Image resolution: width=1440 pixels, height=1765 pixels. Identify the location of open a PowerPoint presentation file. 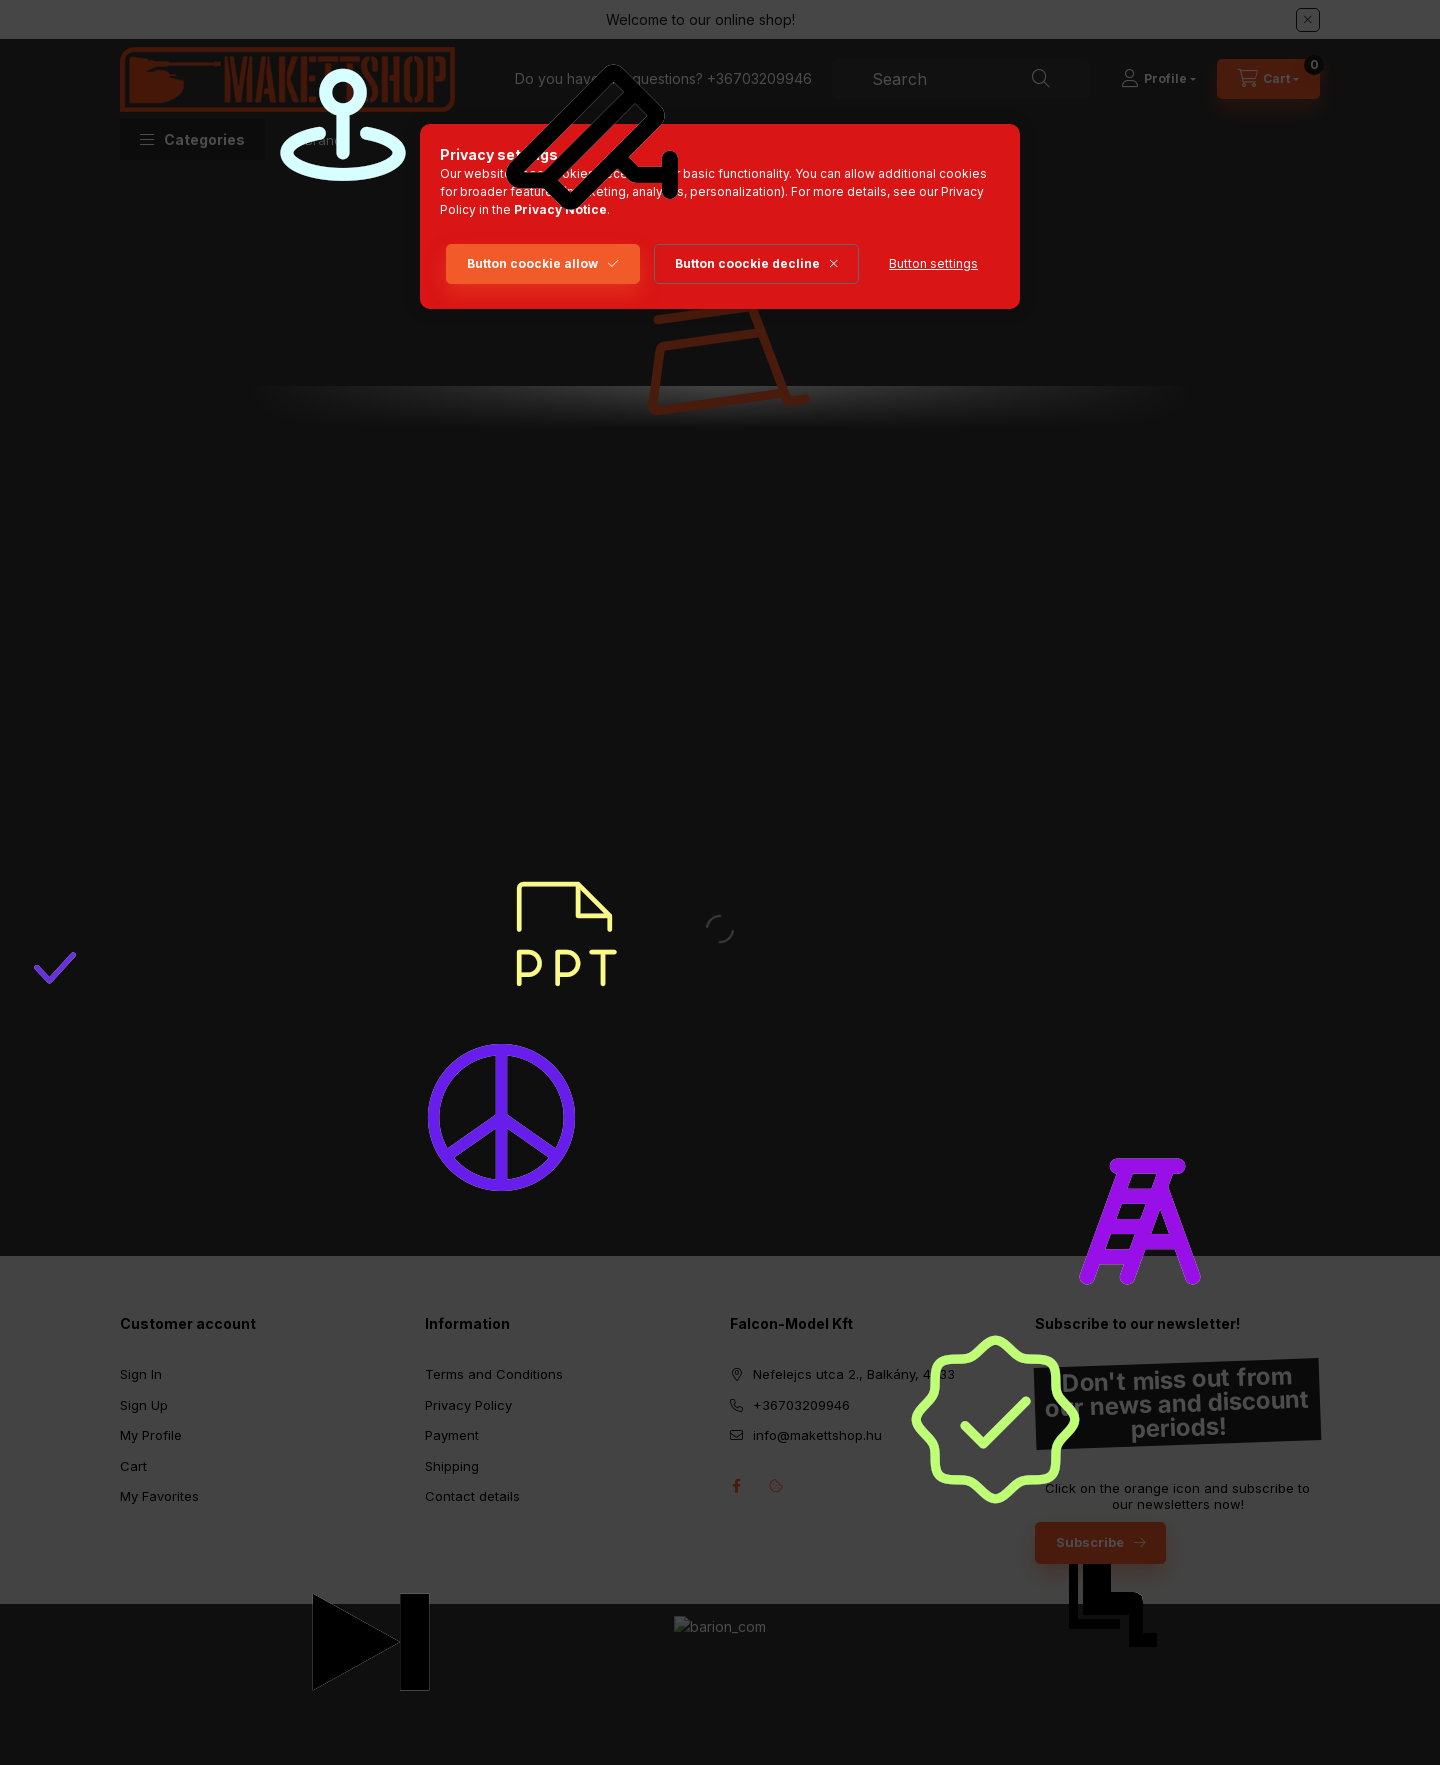
(564, 938).